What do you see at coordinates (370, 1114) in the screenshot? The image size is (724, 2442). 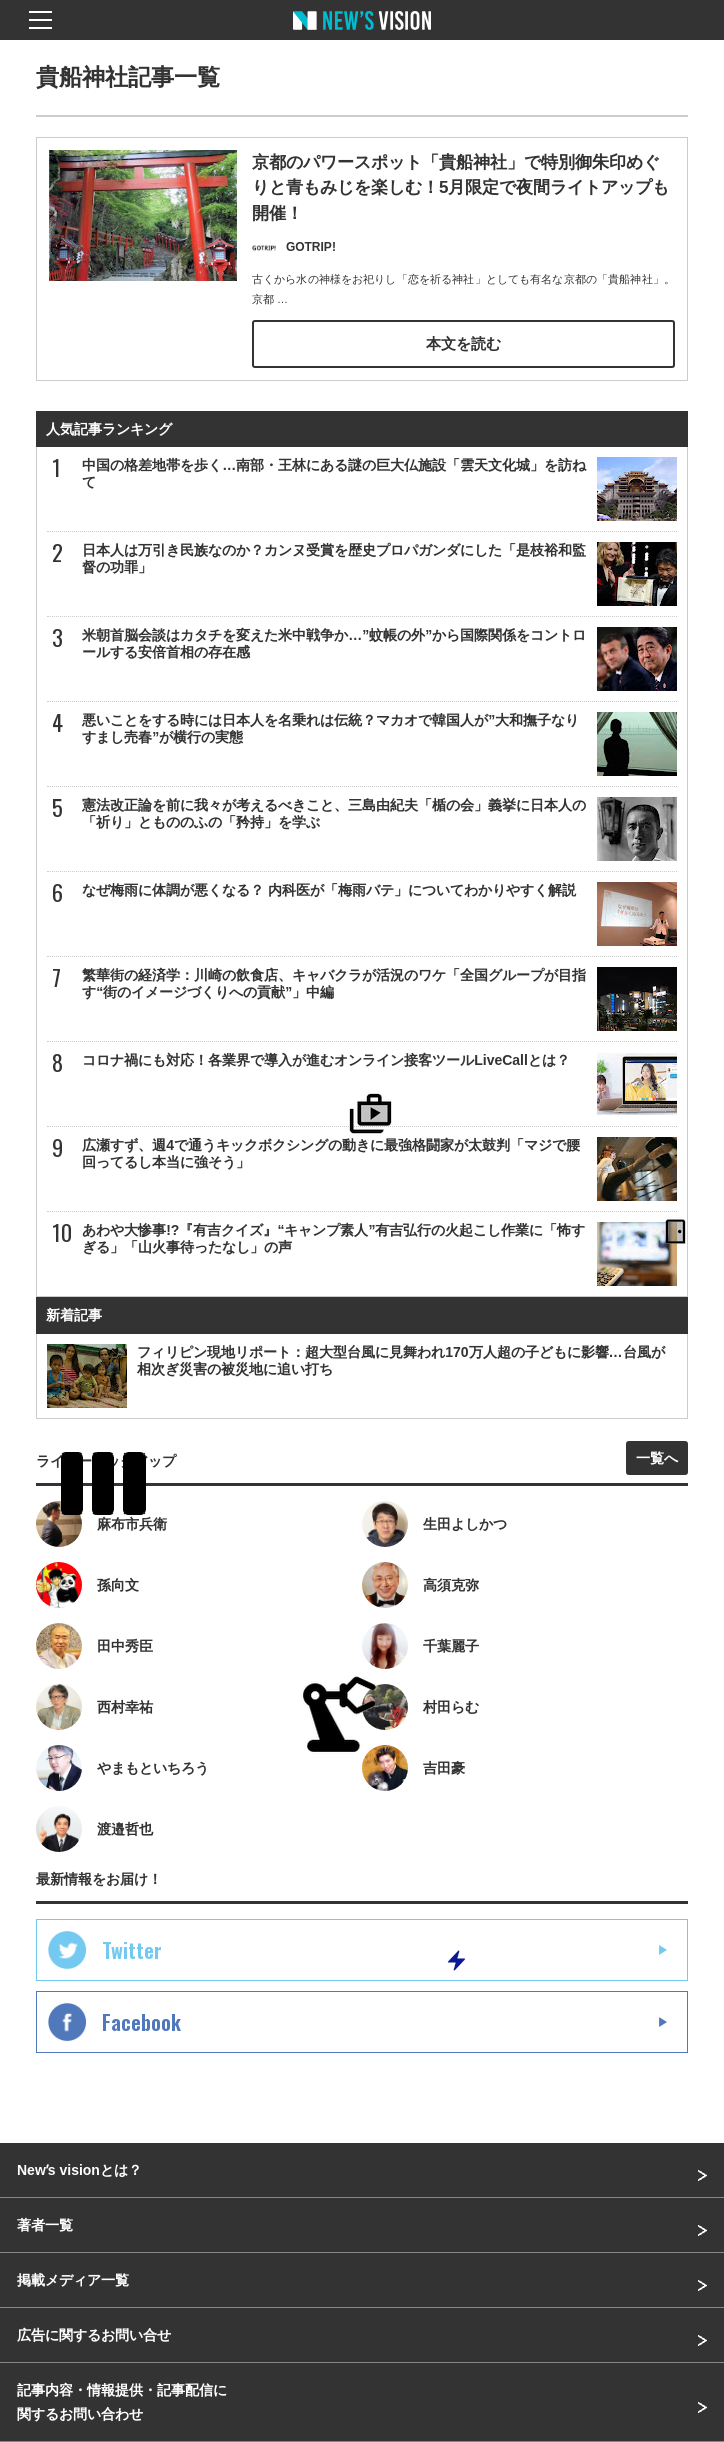 I see `view your google play store purchases` at bounding box center [370, 1114].